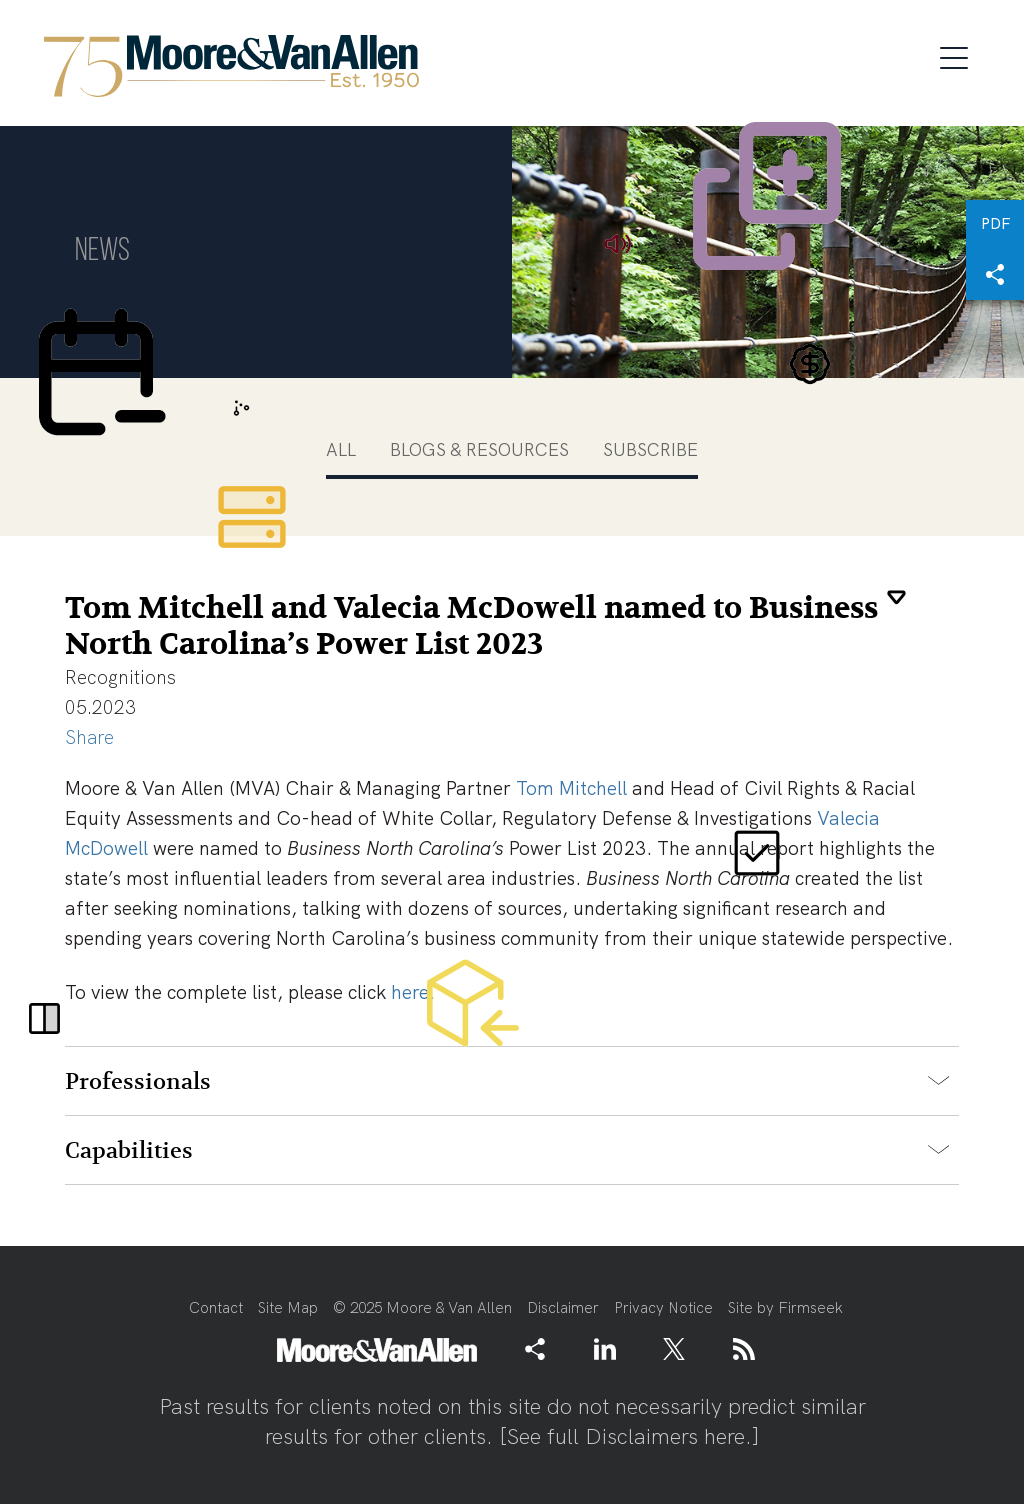 This screenshot has width=1024, height=1504. What do you see at coordinates (810, 364) in the screenshot?
I see `view pricing or payment options` at bounding box center [810, 364].